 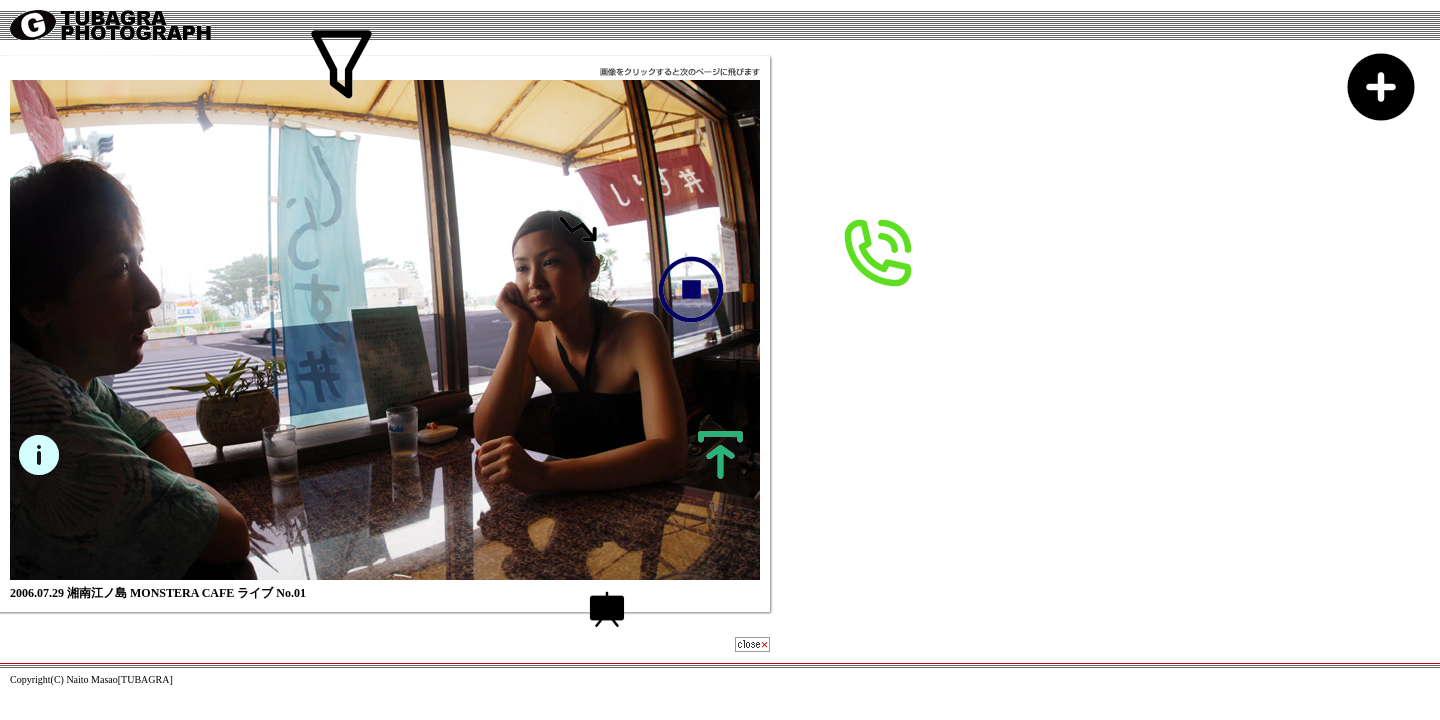 What do you see at coordinates (878, 253) in the screenshot?
I see `make a phone call` at bounding box center [878, 253].